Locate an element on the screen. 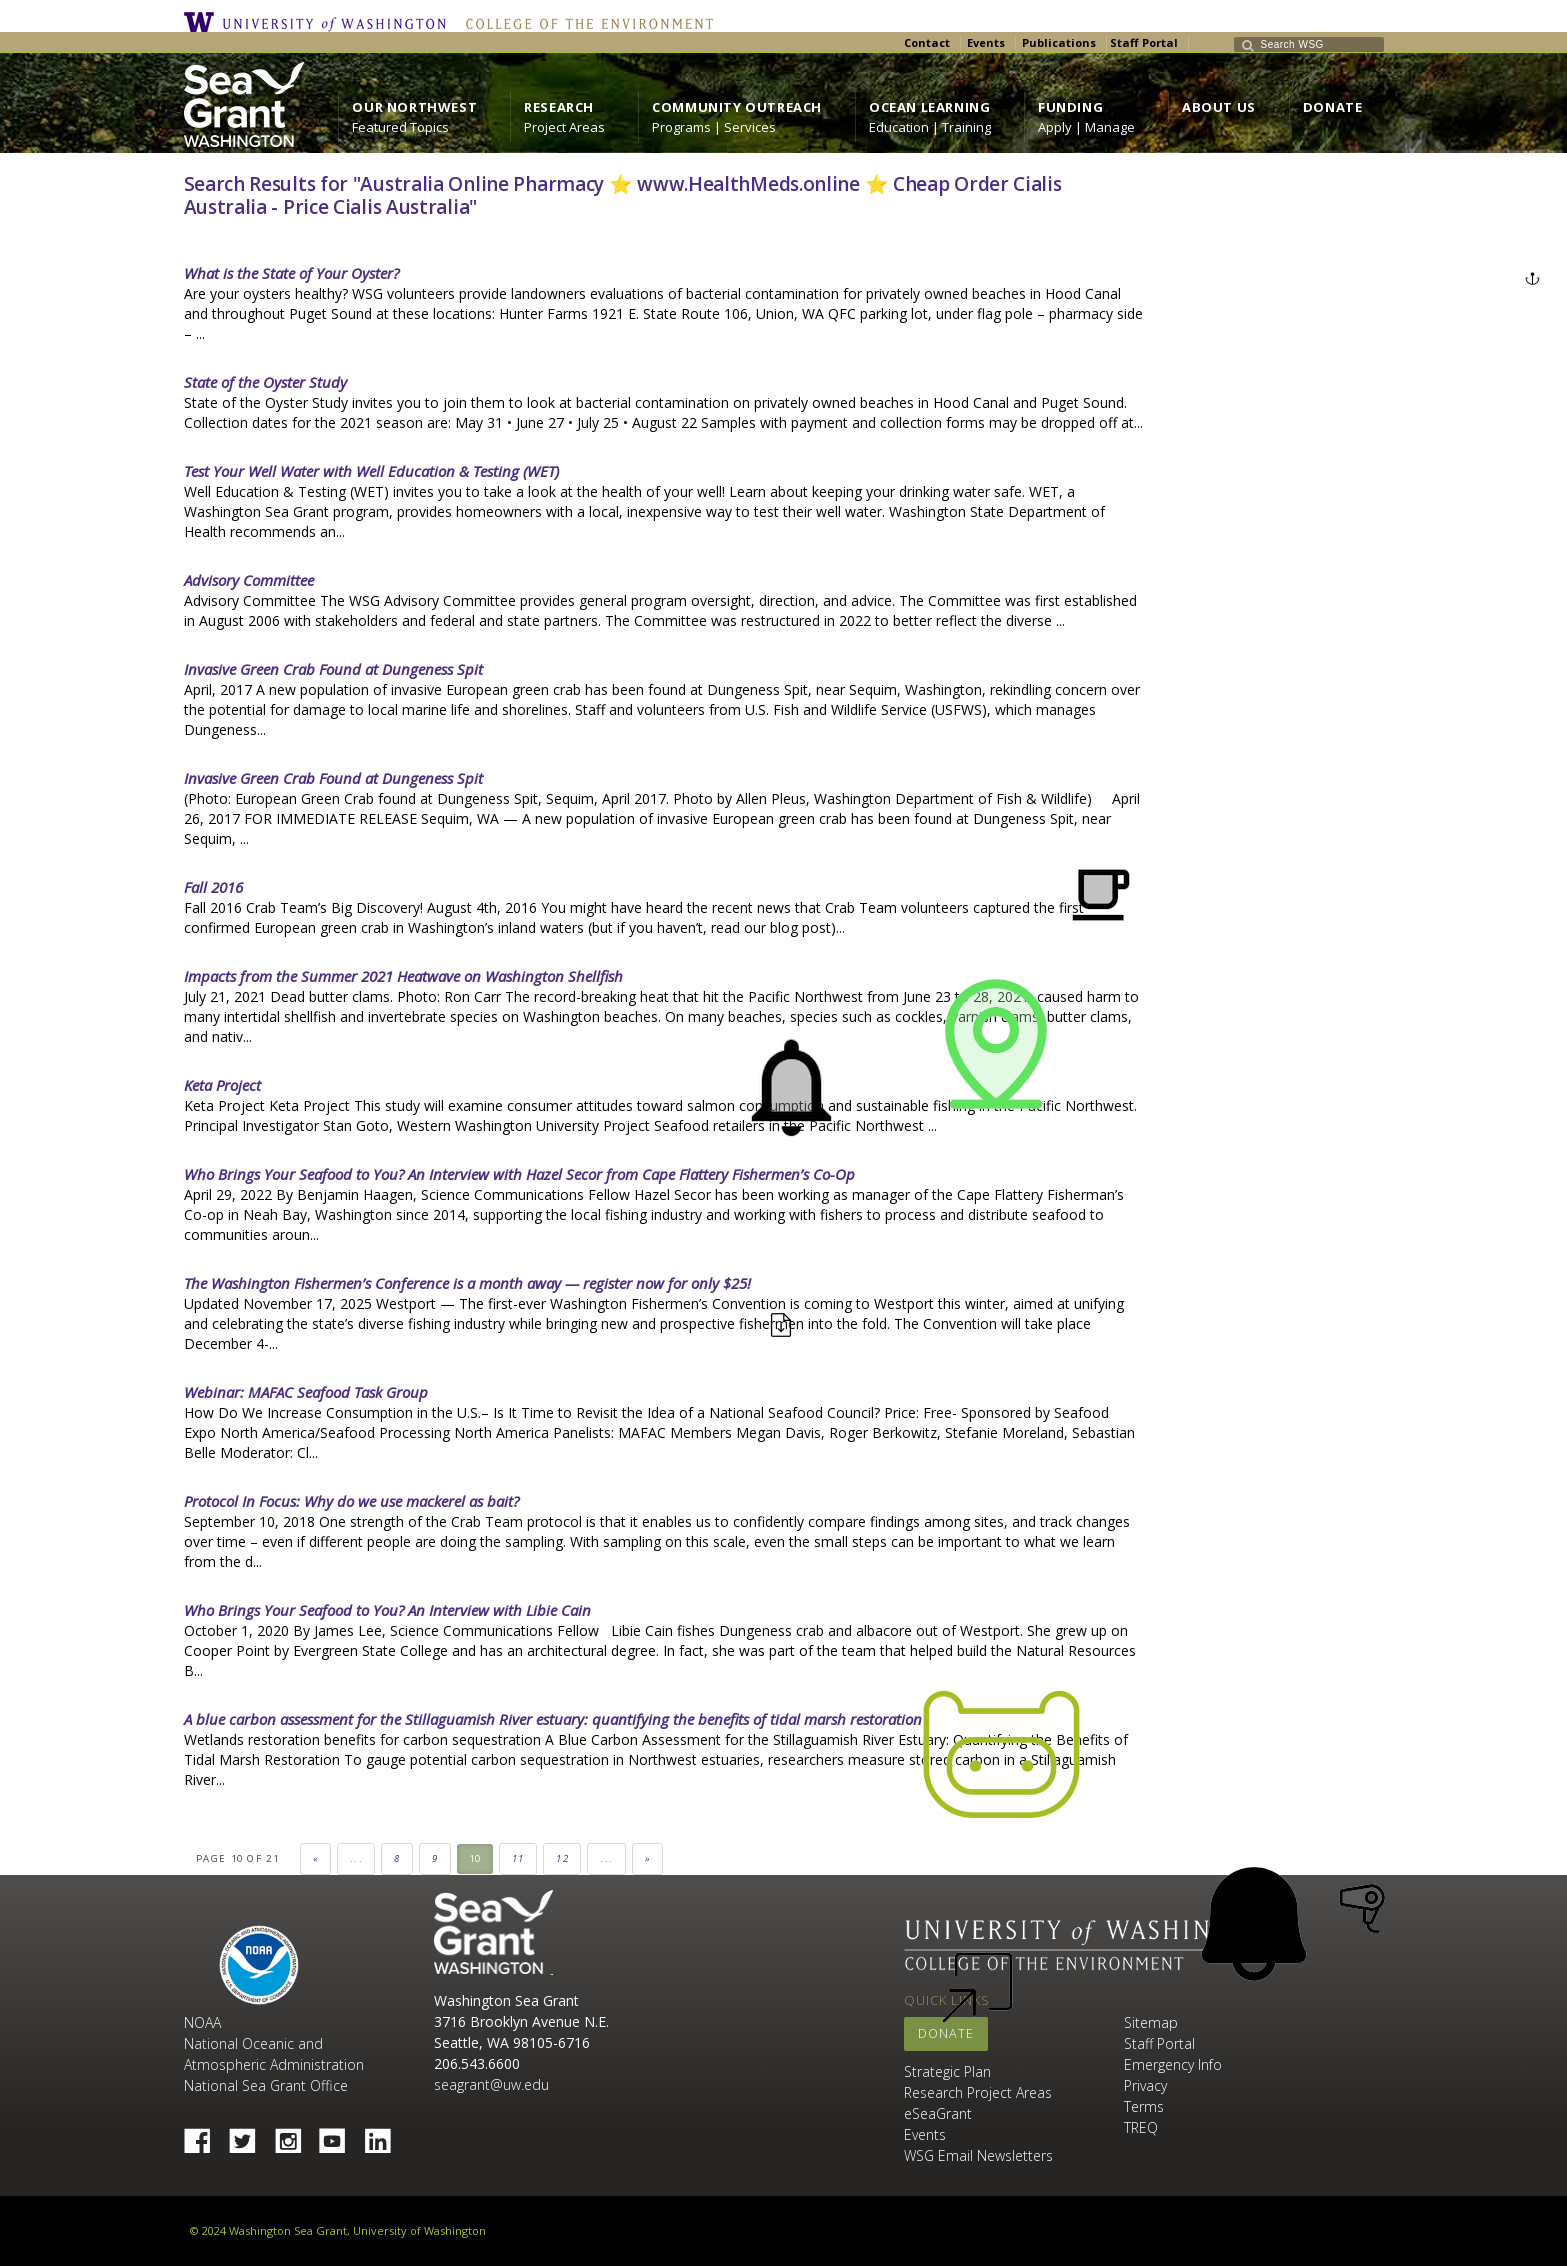 The image size is (1567, 2266). view notifications is located at coordinates (1254, 1924).